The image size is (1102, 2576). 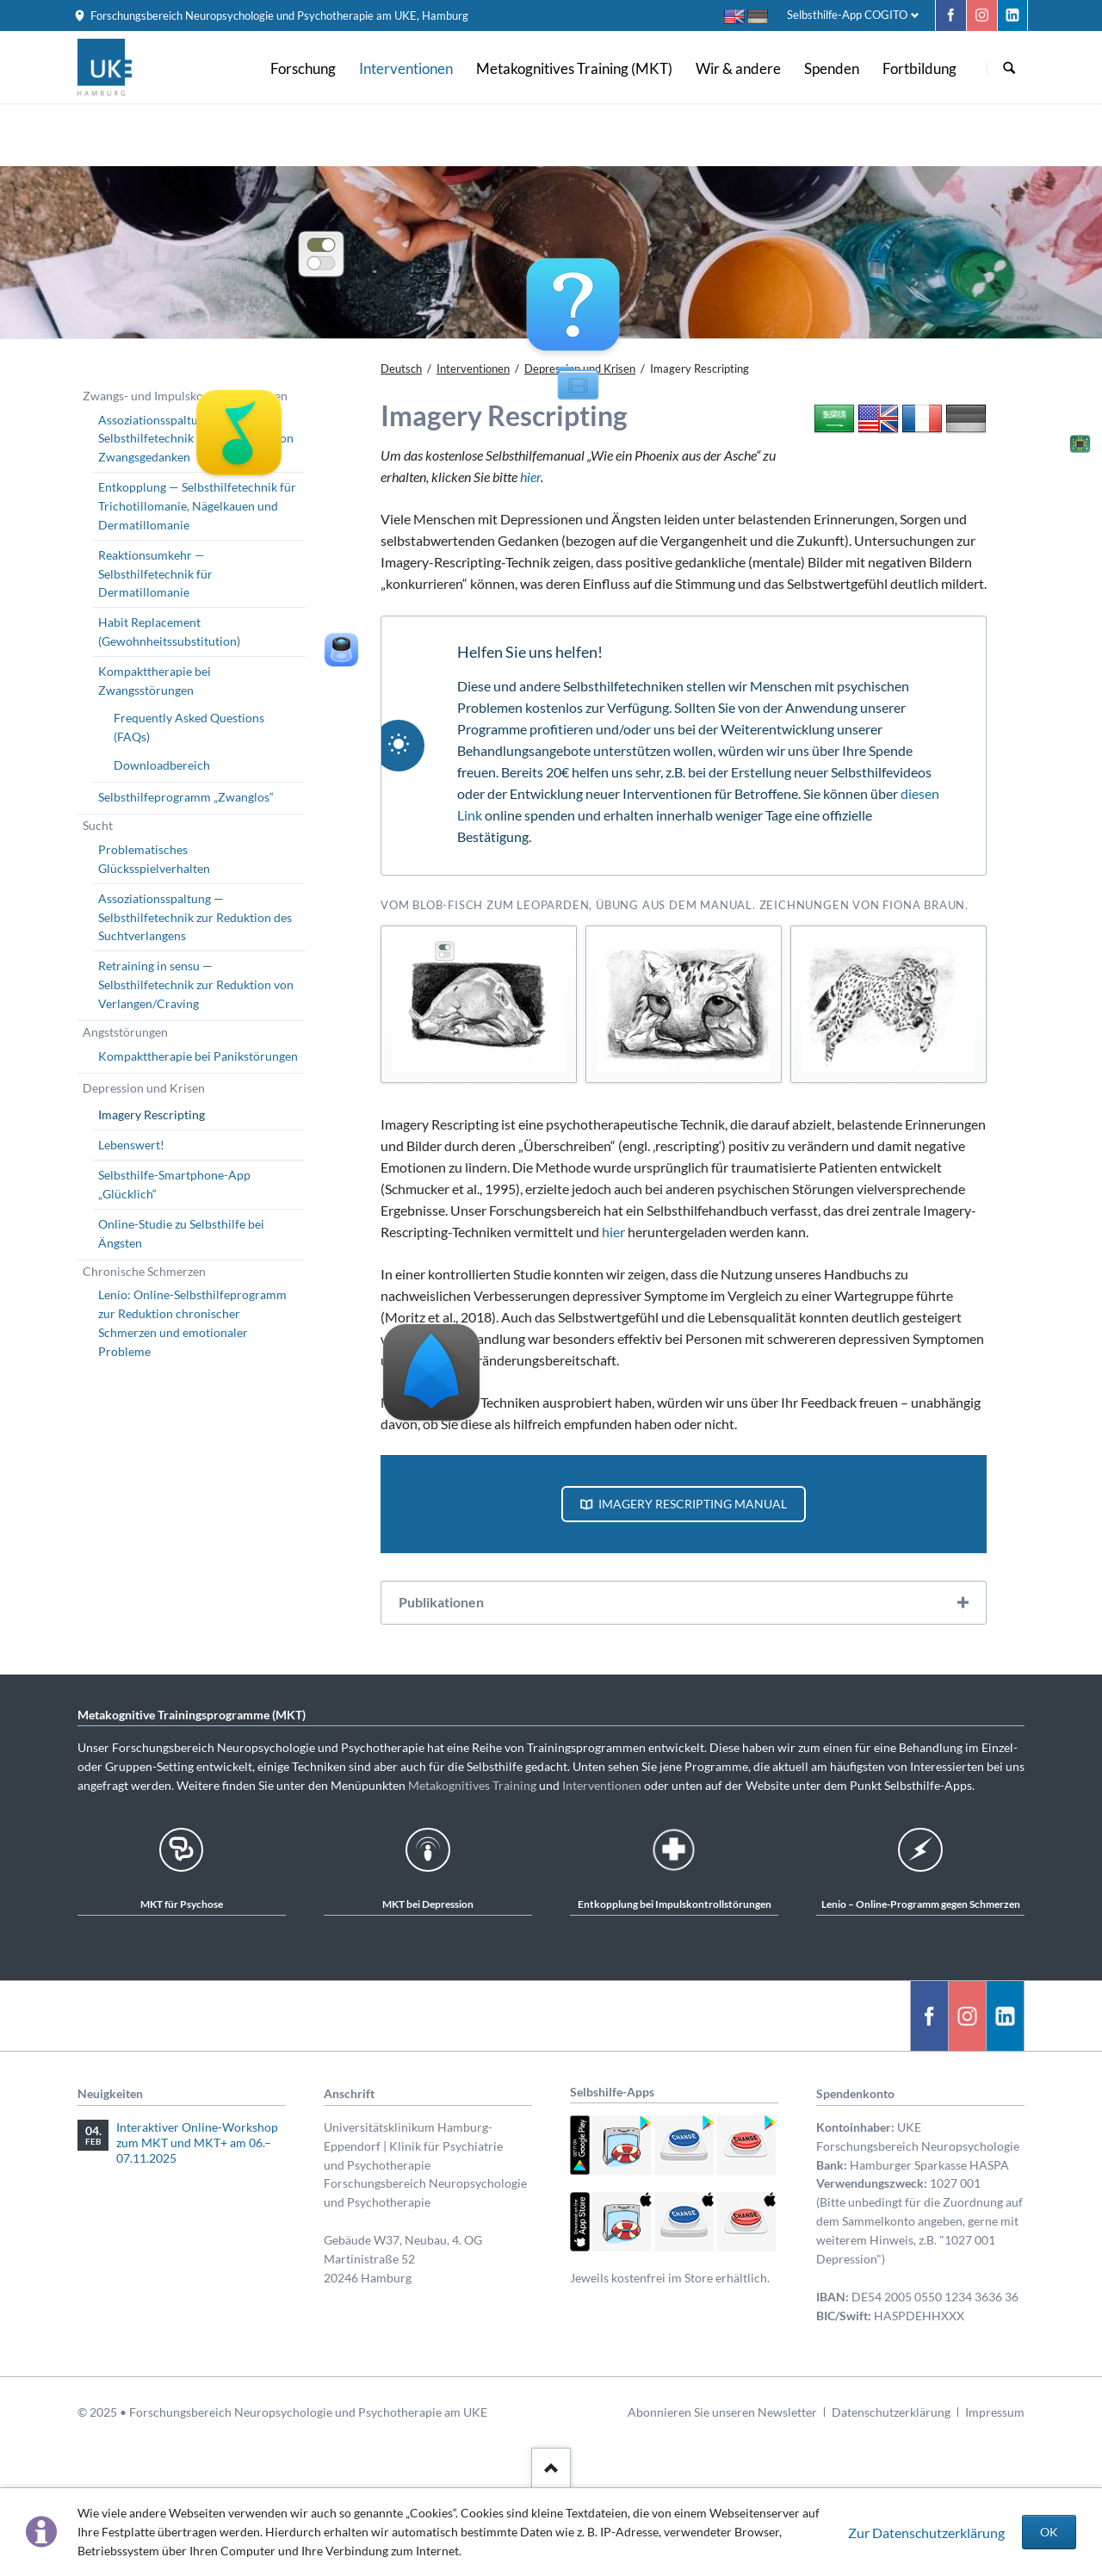 I want to click on open QQ Music app, so click(x=238, y=432).